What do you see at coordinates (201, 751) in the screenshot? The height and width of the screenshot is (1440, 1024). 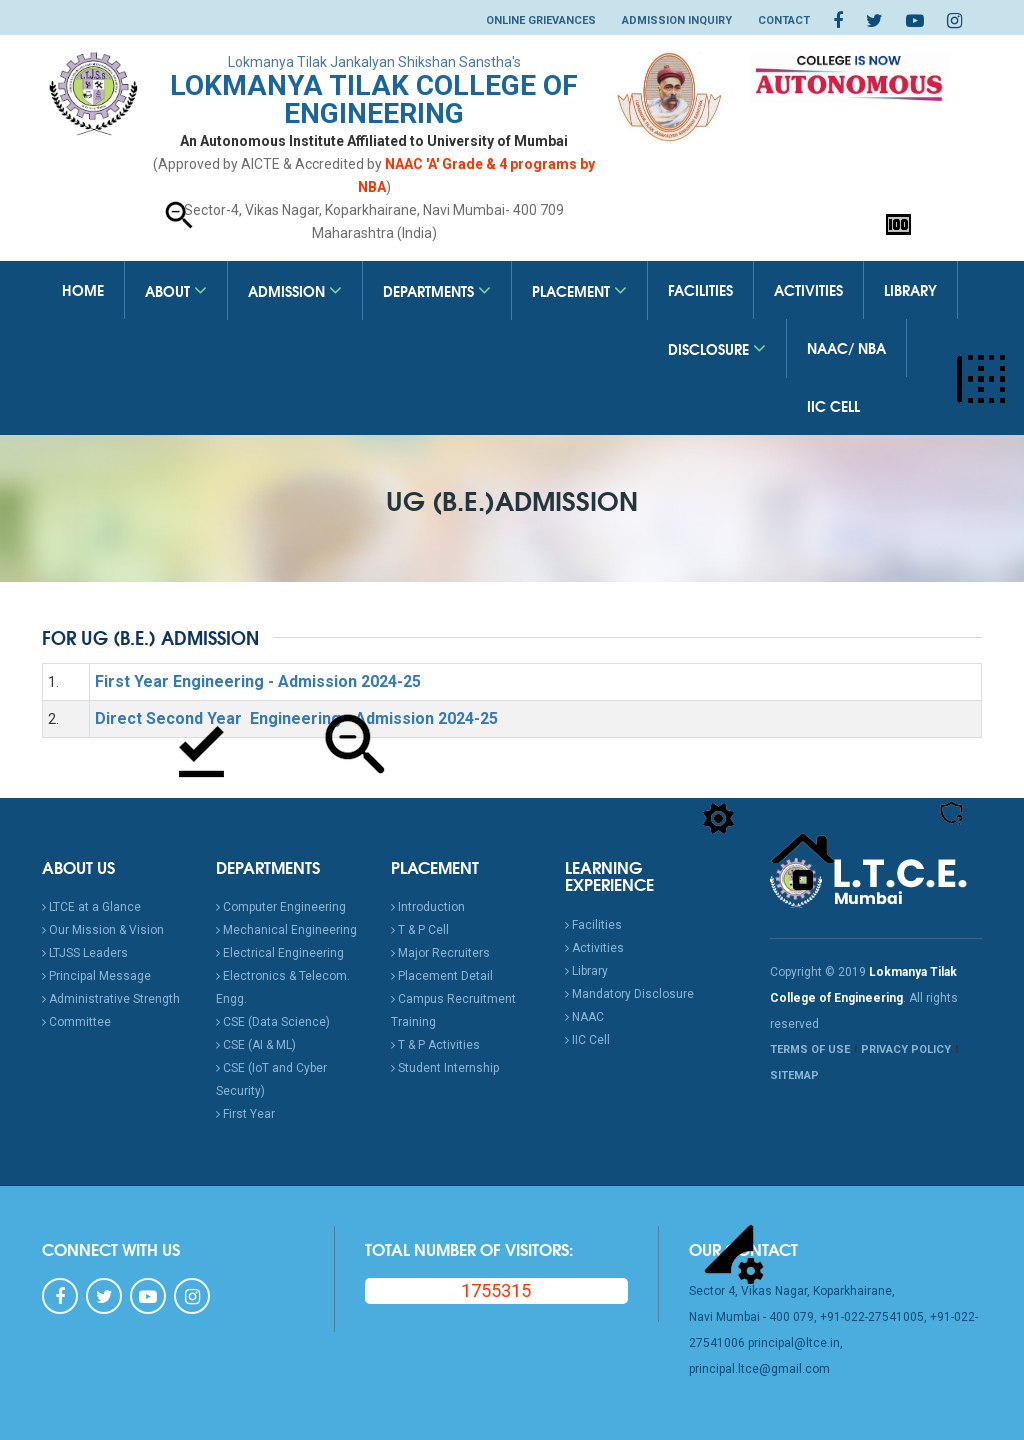 I see `download complete` at bounding box center [201, 751].